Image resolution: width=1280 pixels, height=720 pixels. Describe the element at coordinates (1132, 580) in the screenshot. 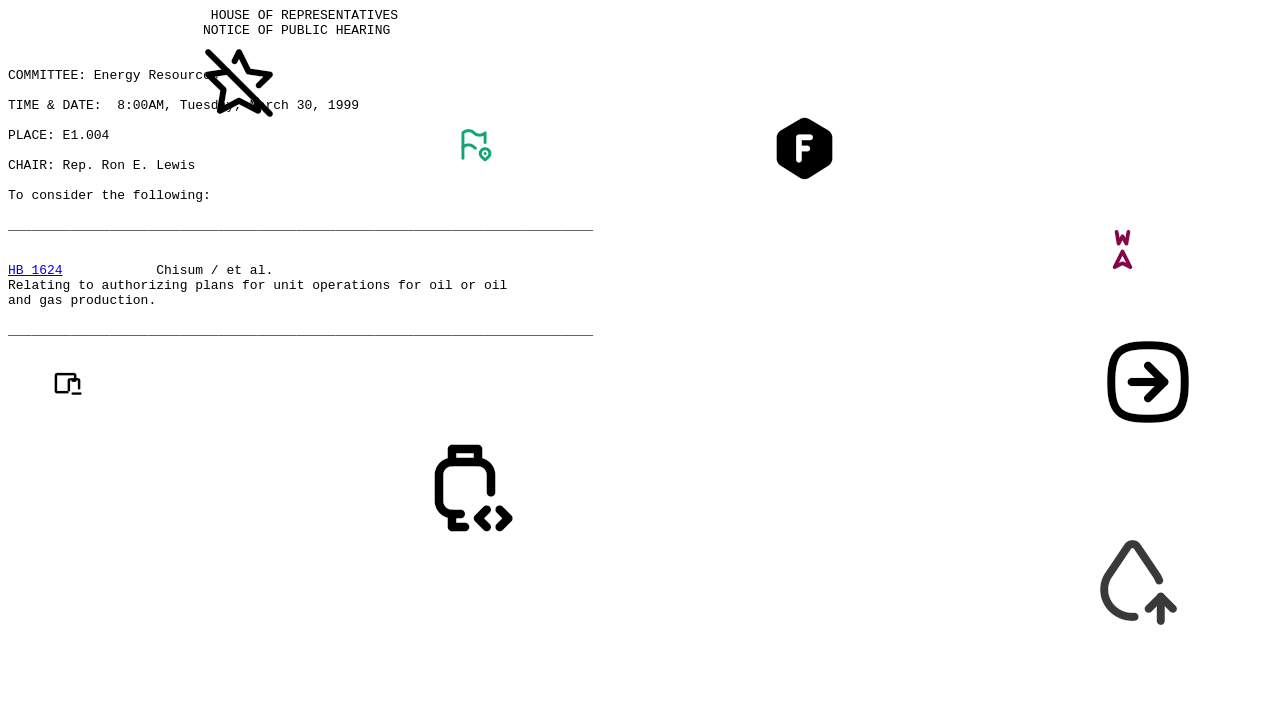

I see `increase water or liquid level` at that location.